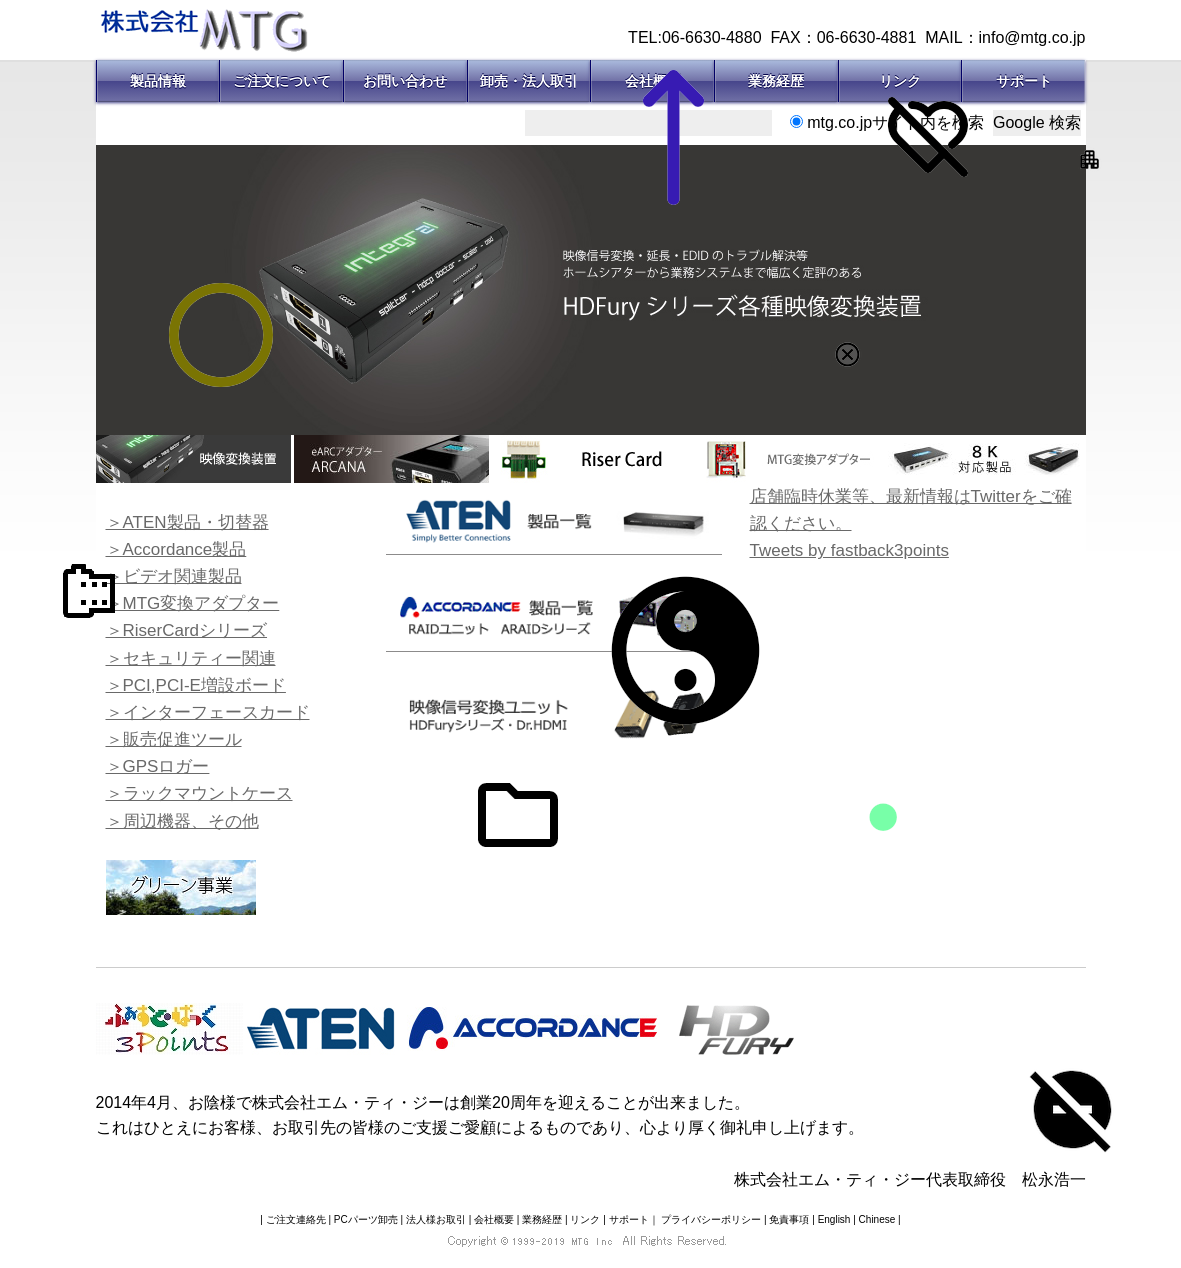  What do you see at coordinates (673, 137) in the screenshot?
I see `move item up in a list` at bounding box center [673, 137].